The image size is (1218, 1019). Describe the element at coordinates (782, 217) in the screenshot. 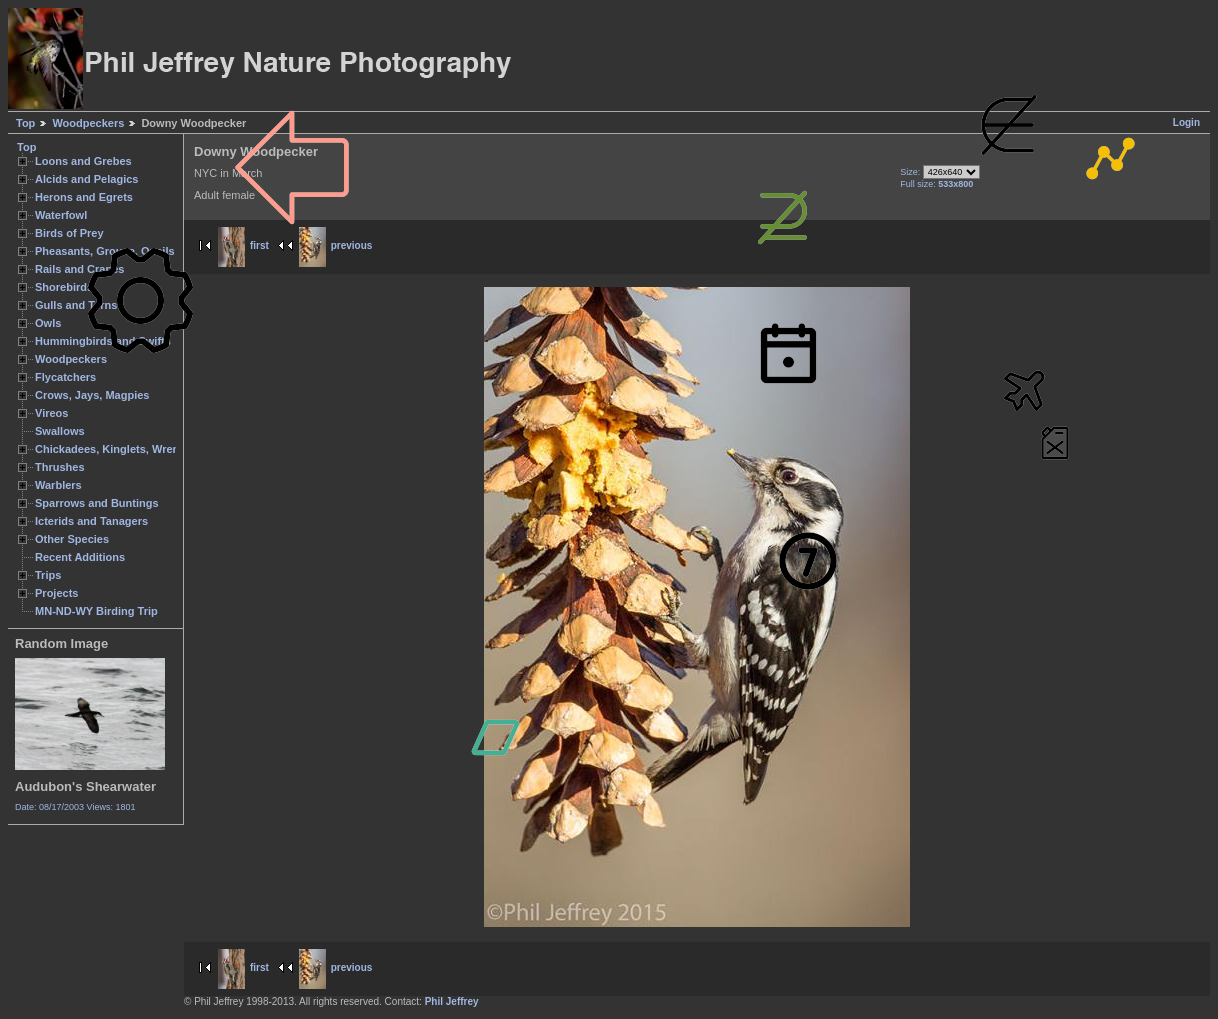

I see `indicates a set is not a superset of another in mathematical notation` at that location.